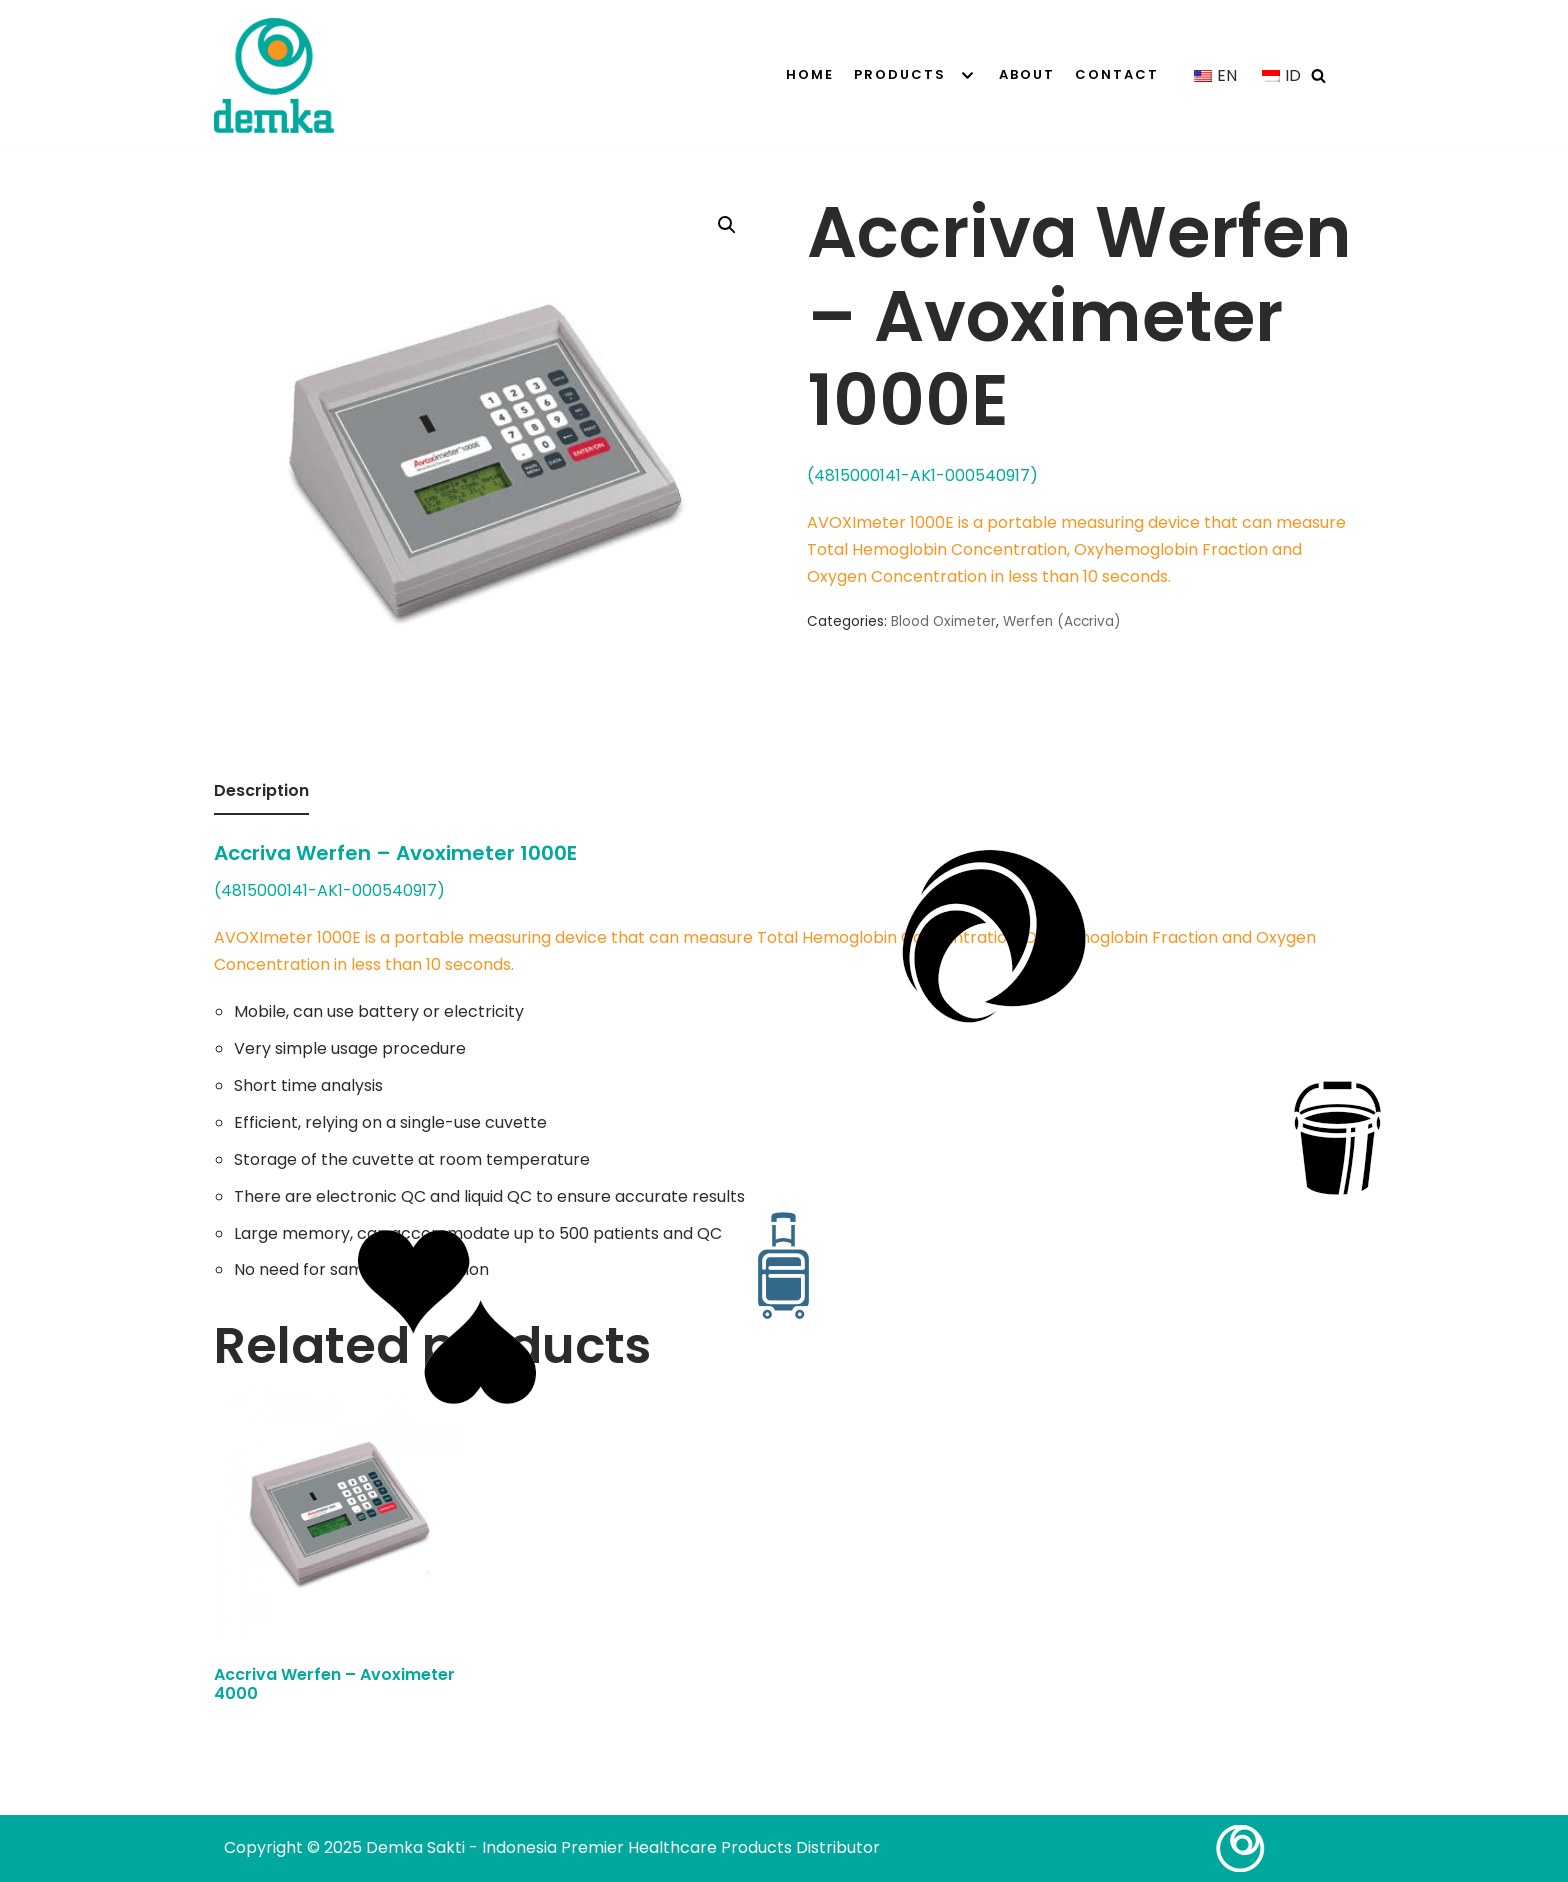 The width and height of the screenshot is (1568, 1882). Describe the element at coordinates (994, 936) in the screenshot. I see `indicates cloud sync or data synchronization in progress` at that location.